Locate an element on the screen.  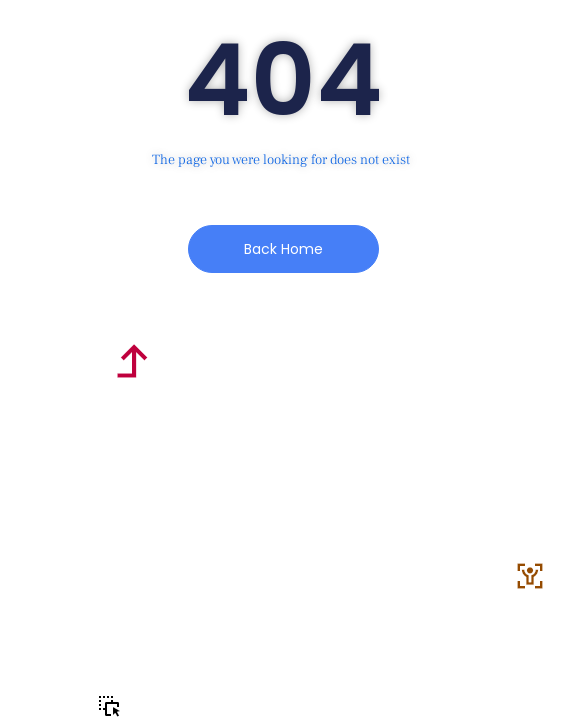
drag and drop to rearrange items is located at coordinates (109, 706).